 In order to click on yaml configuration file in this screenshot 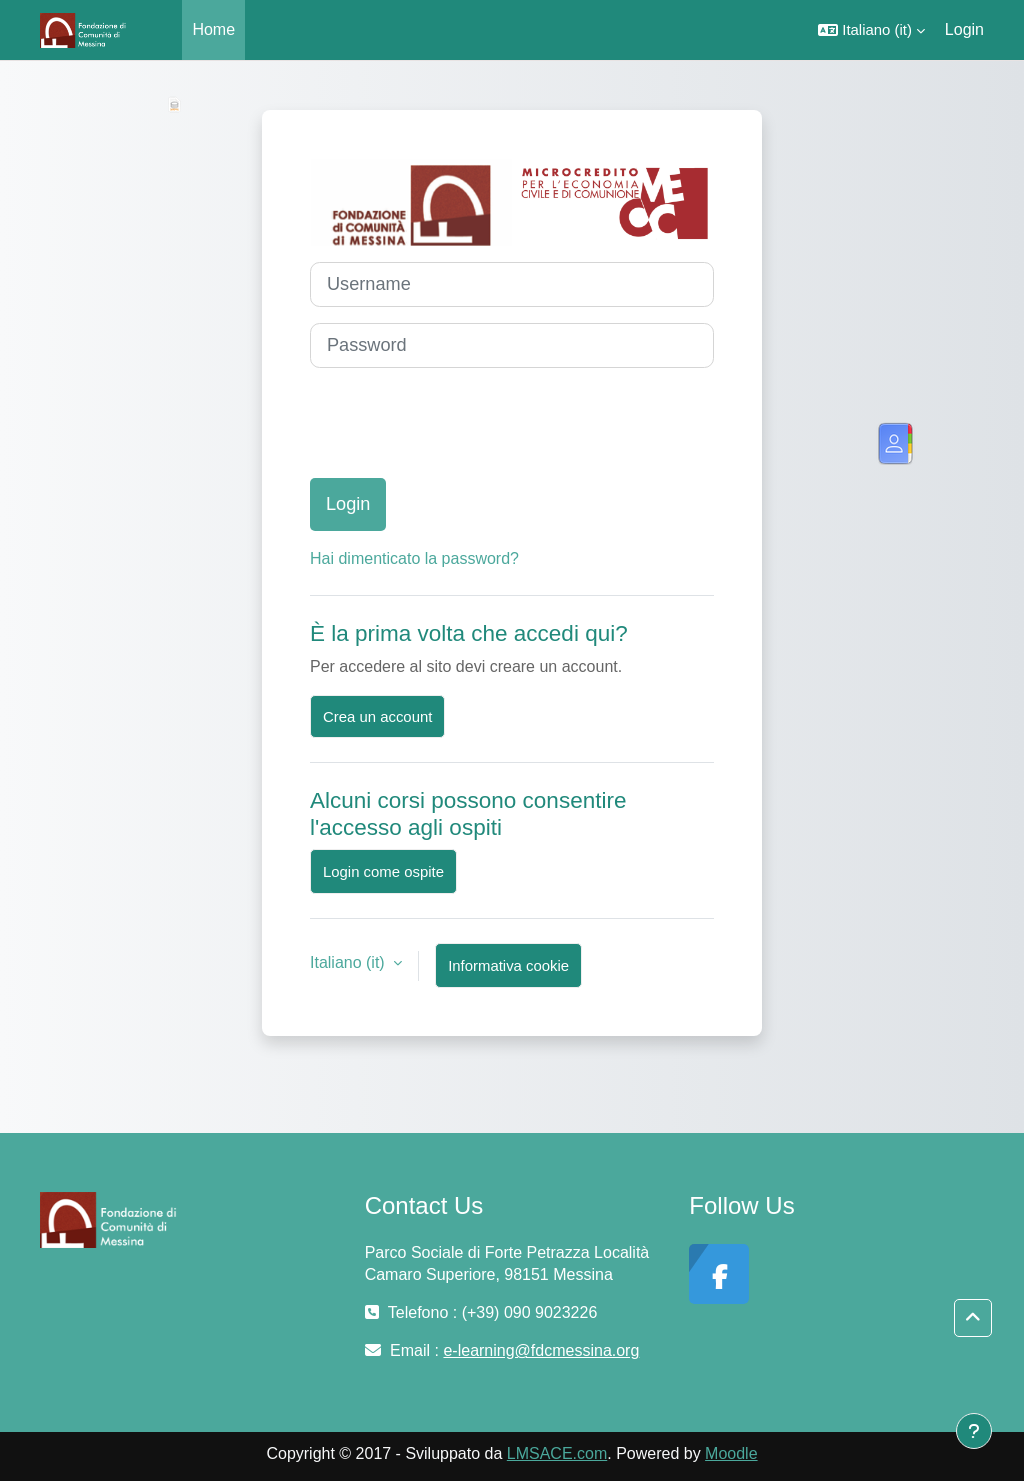, I will do `click(174, 104)`.